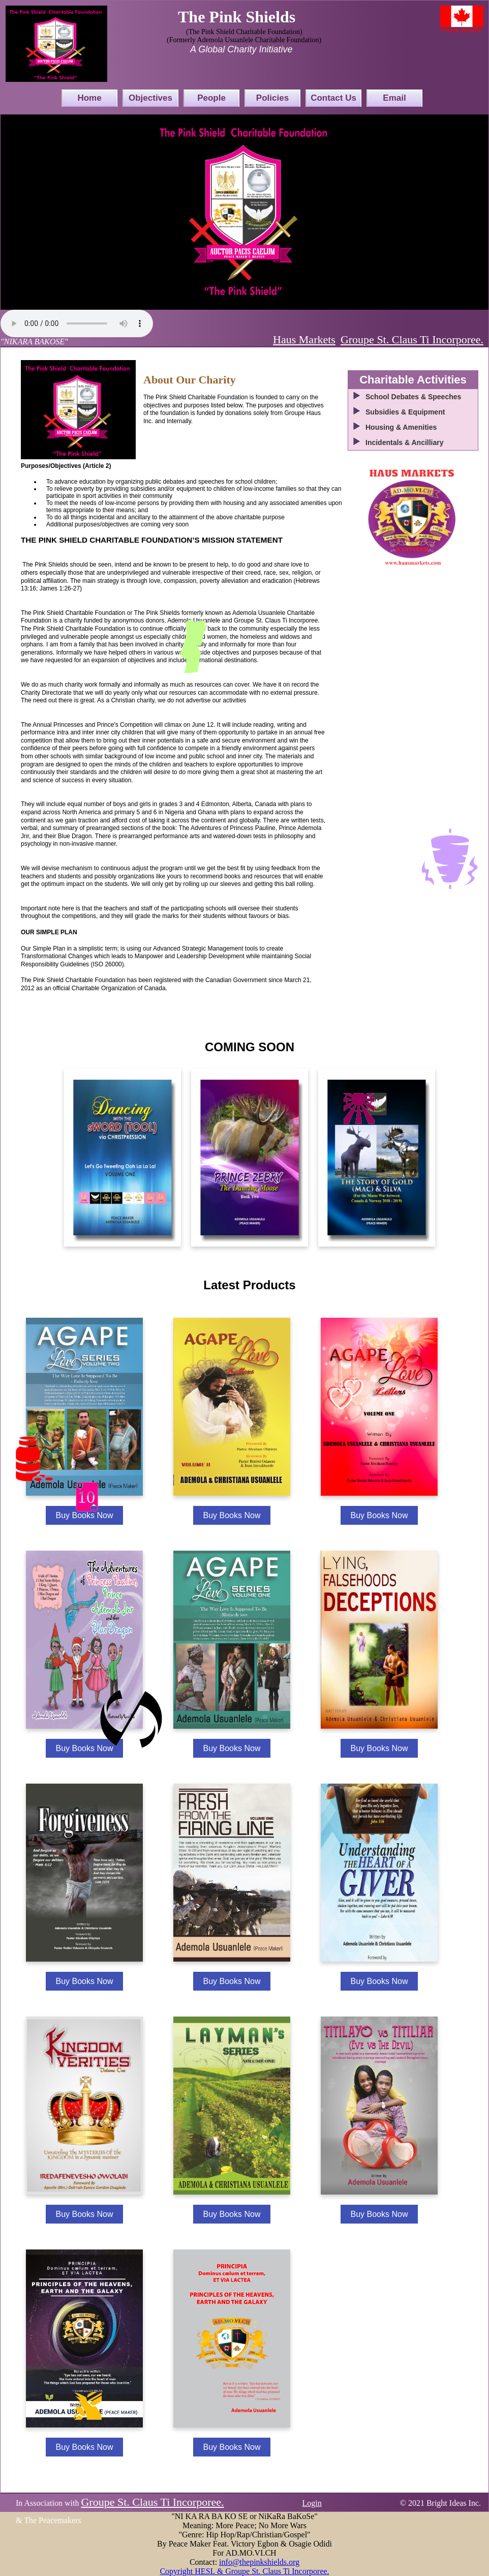 The height and width of the screenshot is (2576, 489). What do you see at coordinates (450, 858) in the screenshot?
I see `access food or restaurant options in a game` at bounding box center [450, 858].